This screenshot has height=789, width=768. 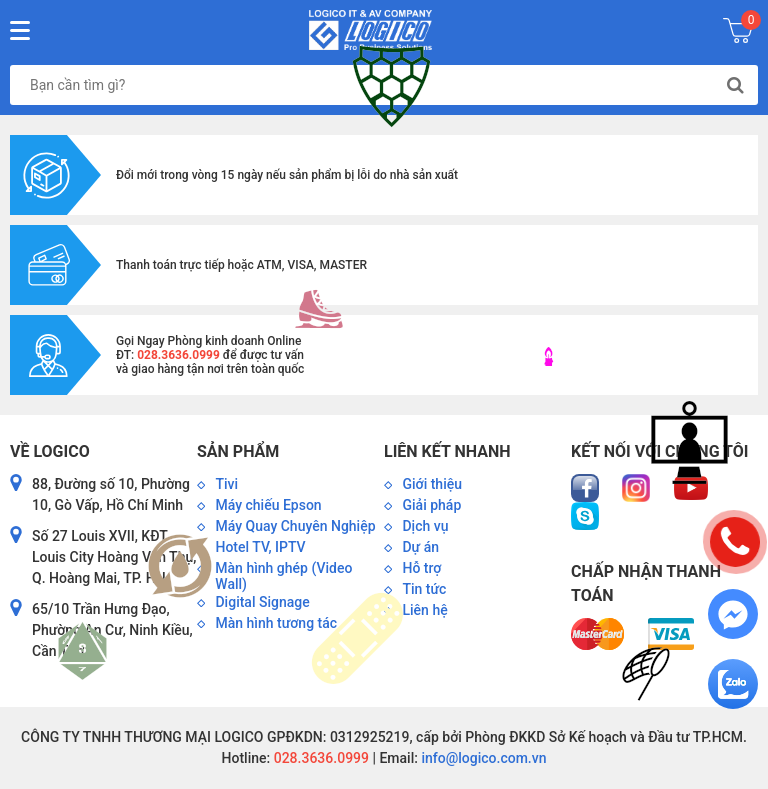 What do you see at coordinates (357, 638) in the screenshot?
I see `access first aid or medical settings` at bounding box center [357, 638].